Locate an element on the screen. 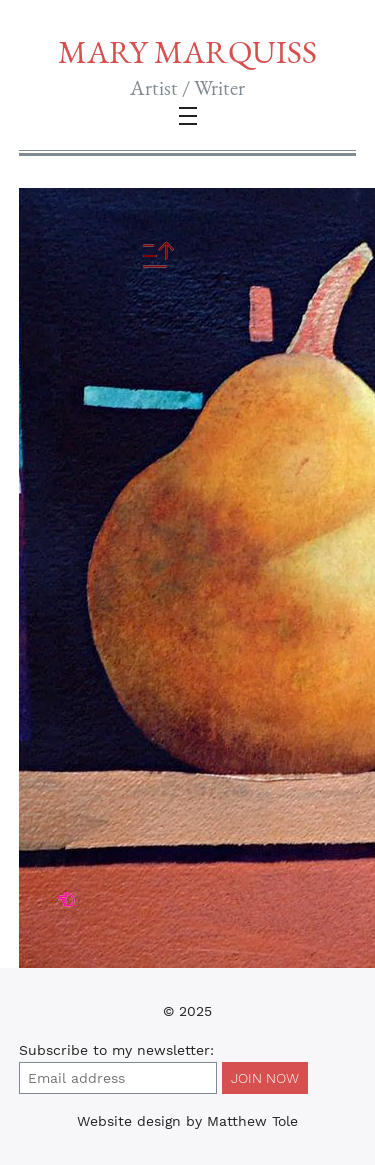 The height and width of the screenshot is (1165, 375). sort items in descending order is located at coordinates (157, 256).